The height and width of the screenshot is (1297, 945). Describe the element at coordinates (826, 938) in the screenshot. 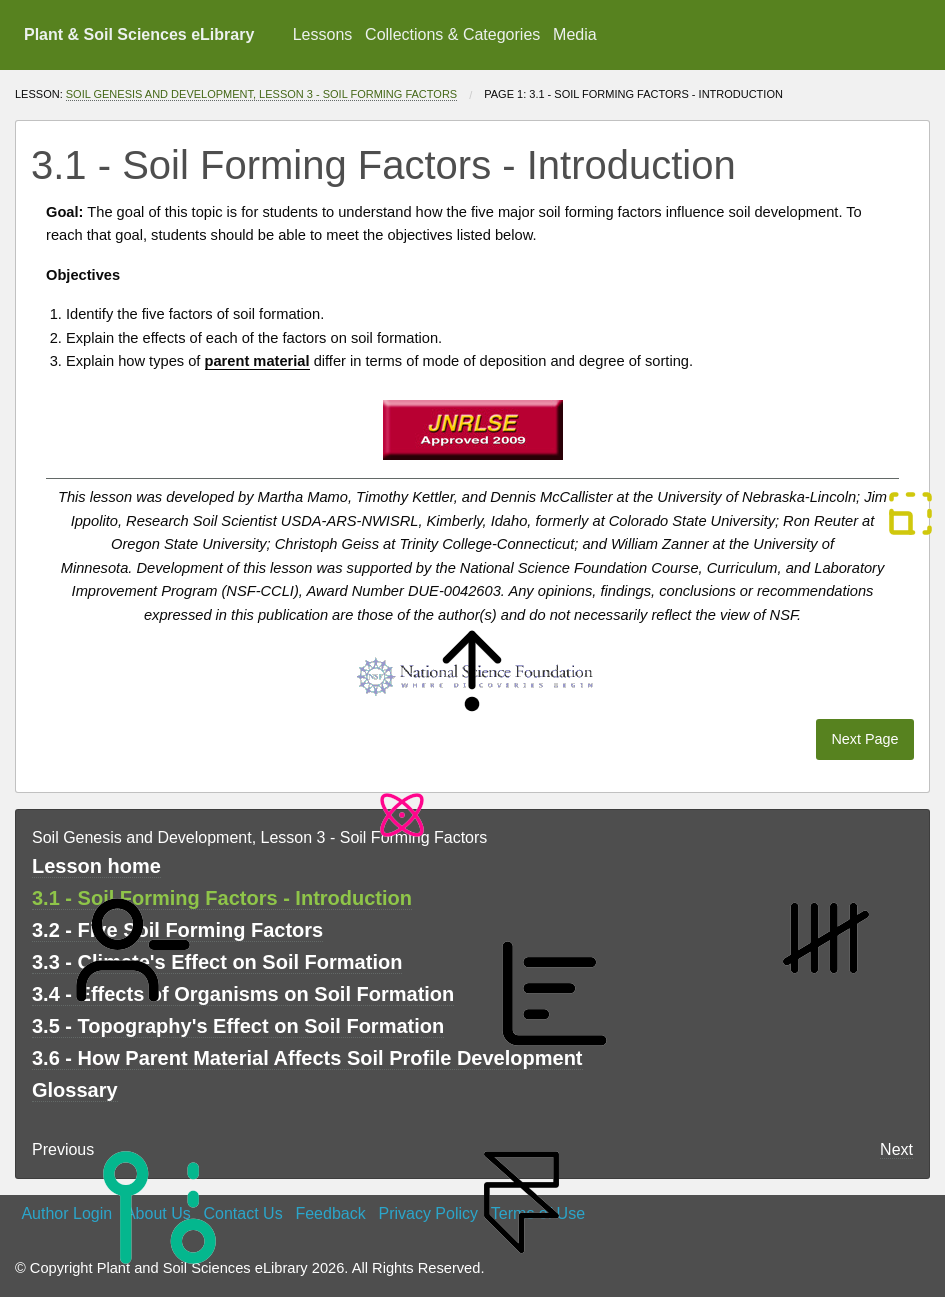

I see `indicates a count of five items` at that location.